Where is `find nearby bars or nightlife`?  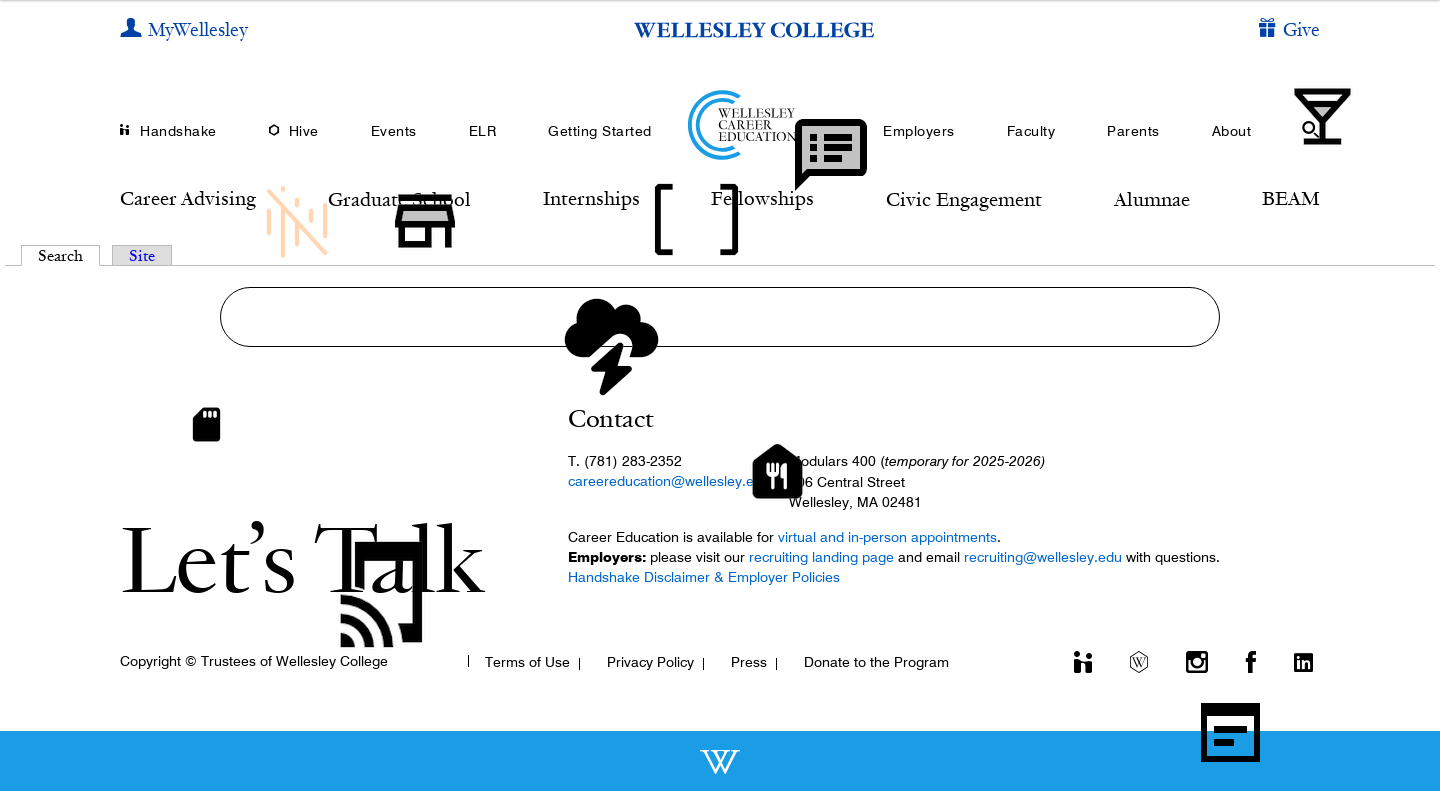
find nearby bars or nightlife is located at coordinates (1322, 116).